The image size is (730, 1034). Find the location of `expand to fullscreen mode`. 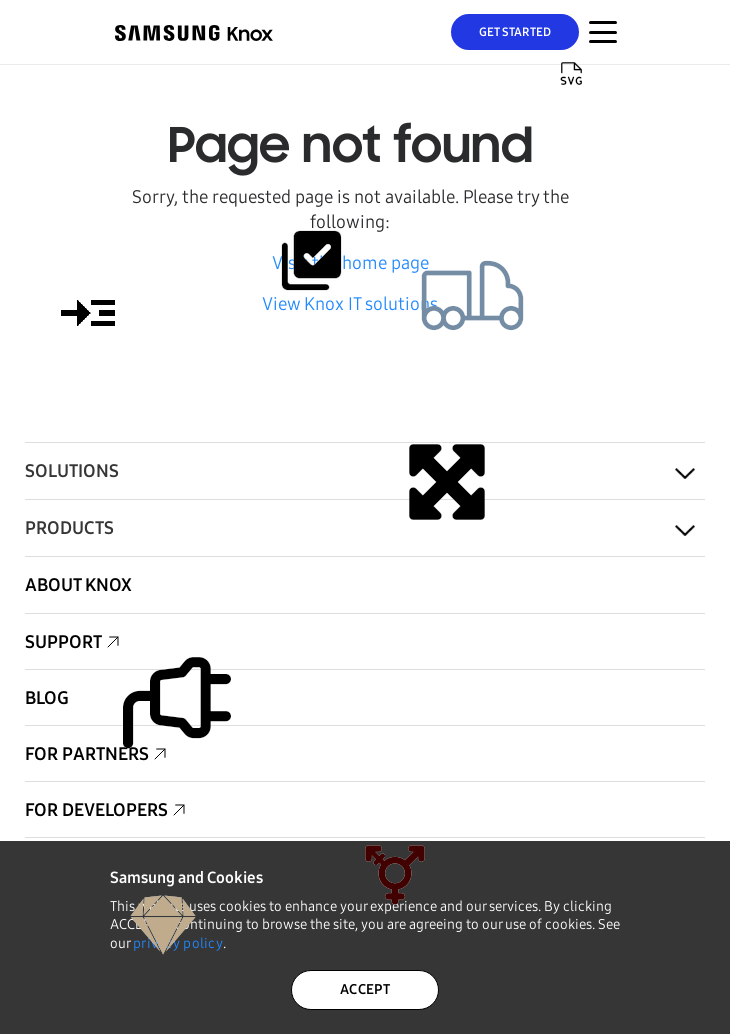

expand to fullscreen mode is located at coordinates (447, 482).